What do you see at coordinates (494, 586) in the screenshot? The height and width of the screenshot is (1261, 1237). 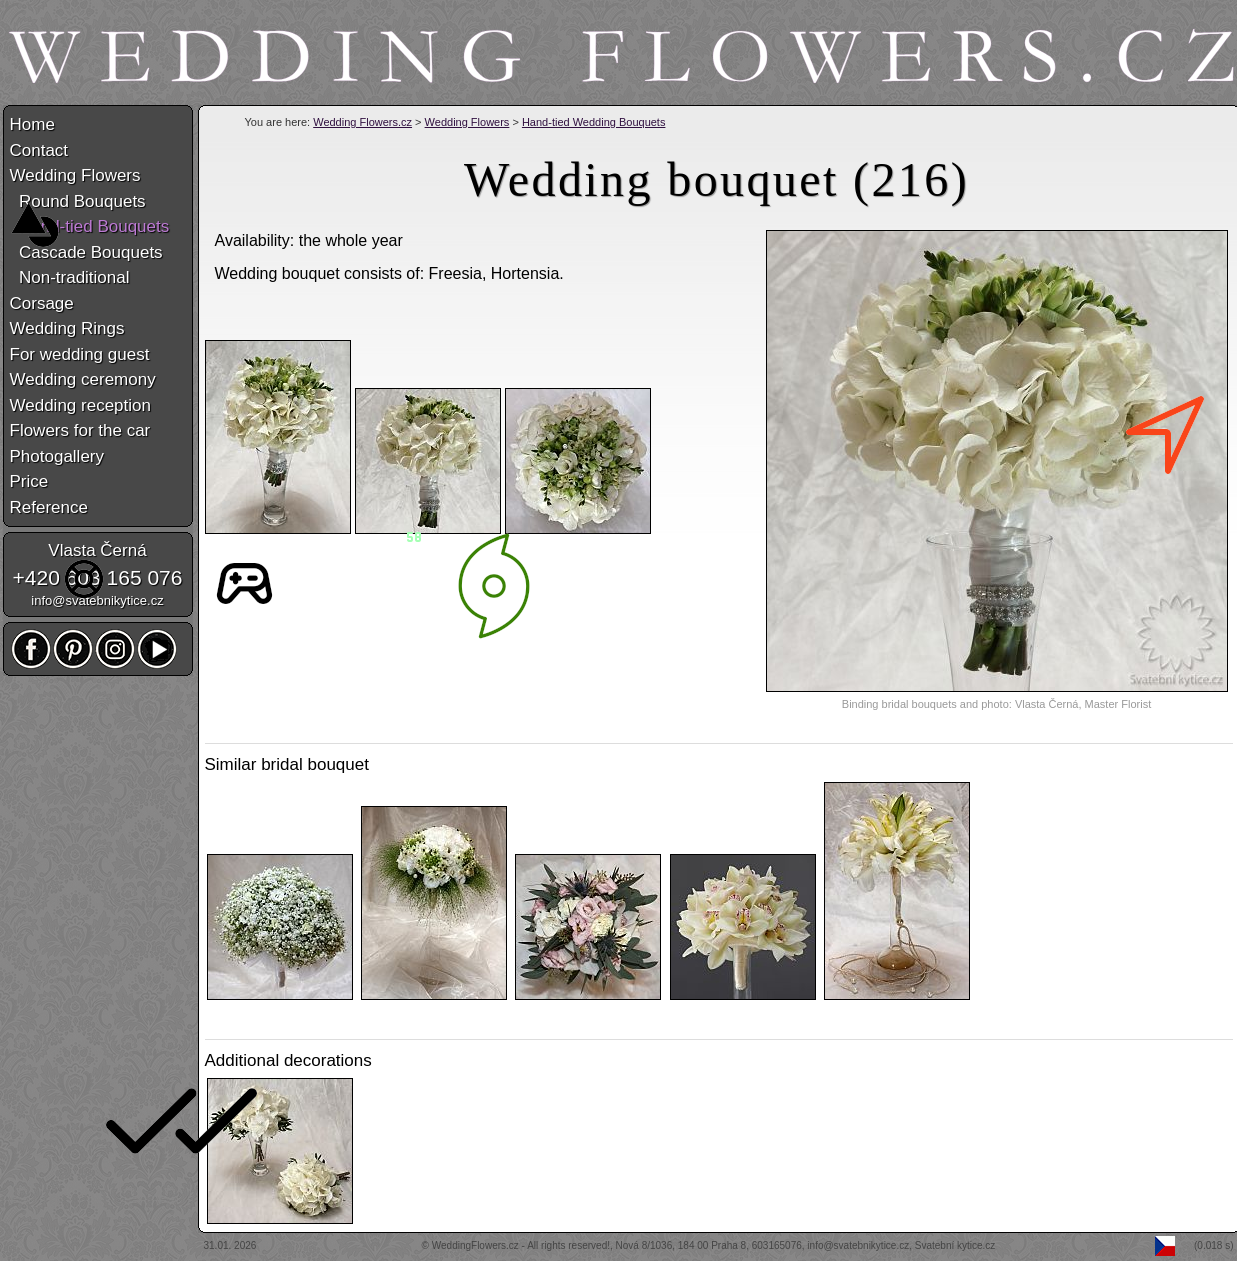 I see `indicates hurricane or tropical storm warning` at bounding box center [494, 586].